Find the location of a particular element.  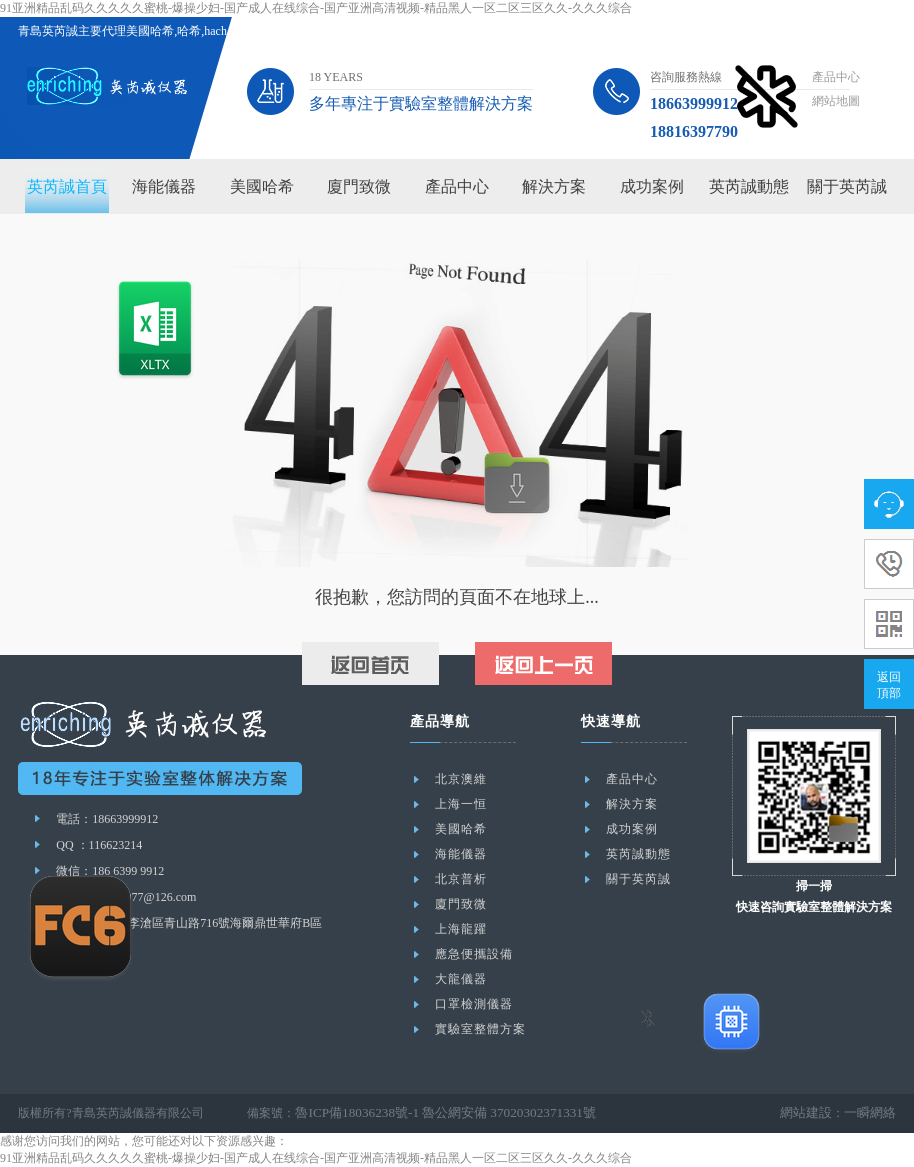

drop files here to move them into this folder is located at coordinates (843, 828).